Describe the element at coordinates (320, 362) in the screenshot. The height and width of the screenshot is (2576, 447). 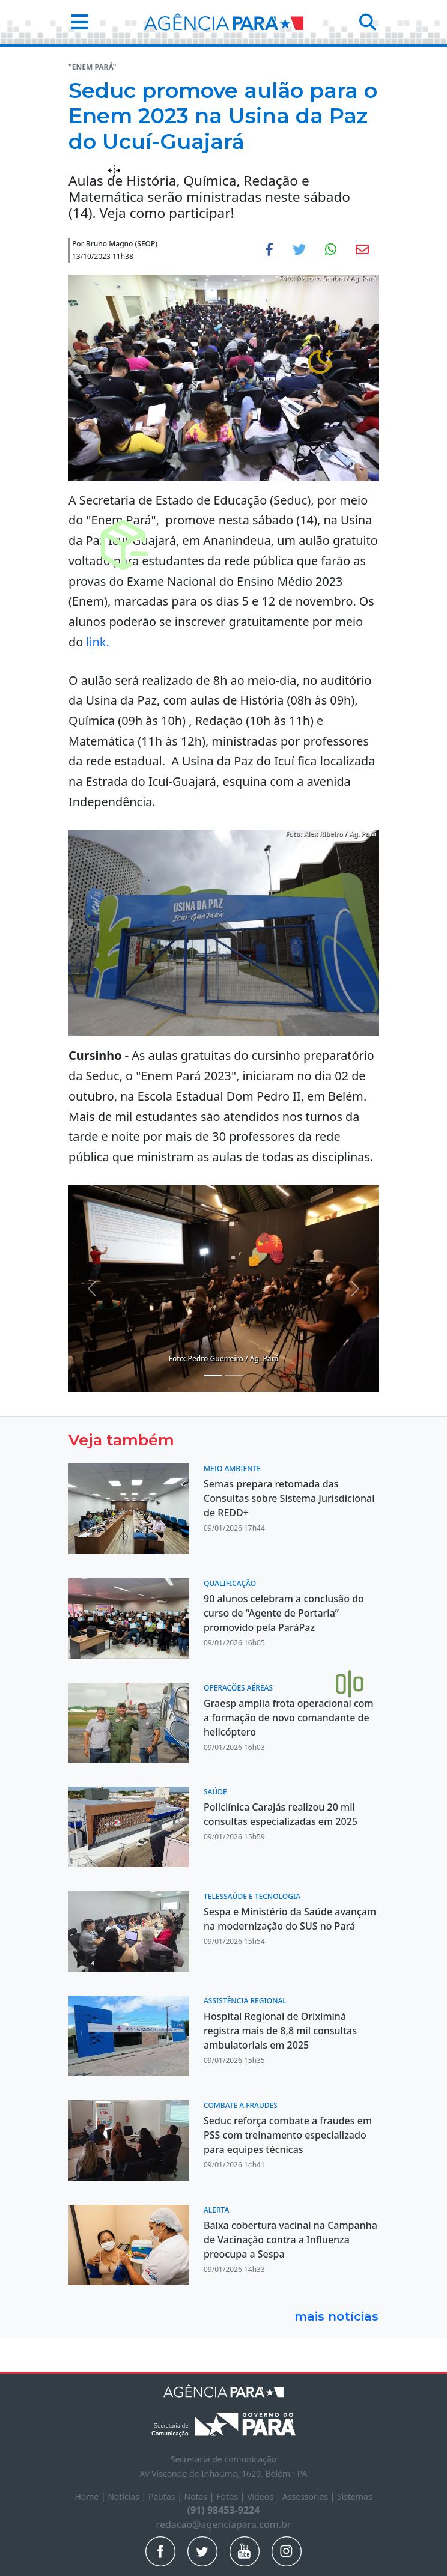
I see `enable dark mode or night theme` at that location.